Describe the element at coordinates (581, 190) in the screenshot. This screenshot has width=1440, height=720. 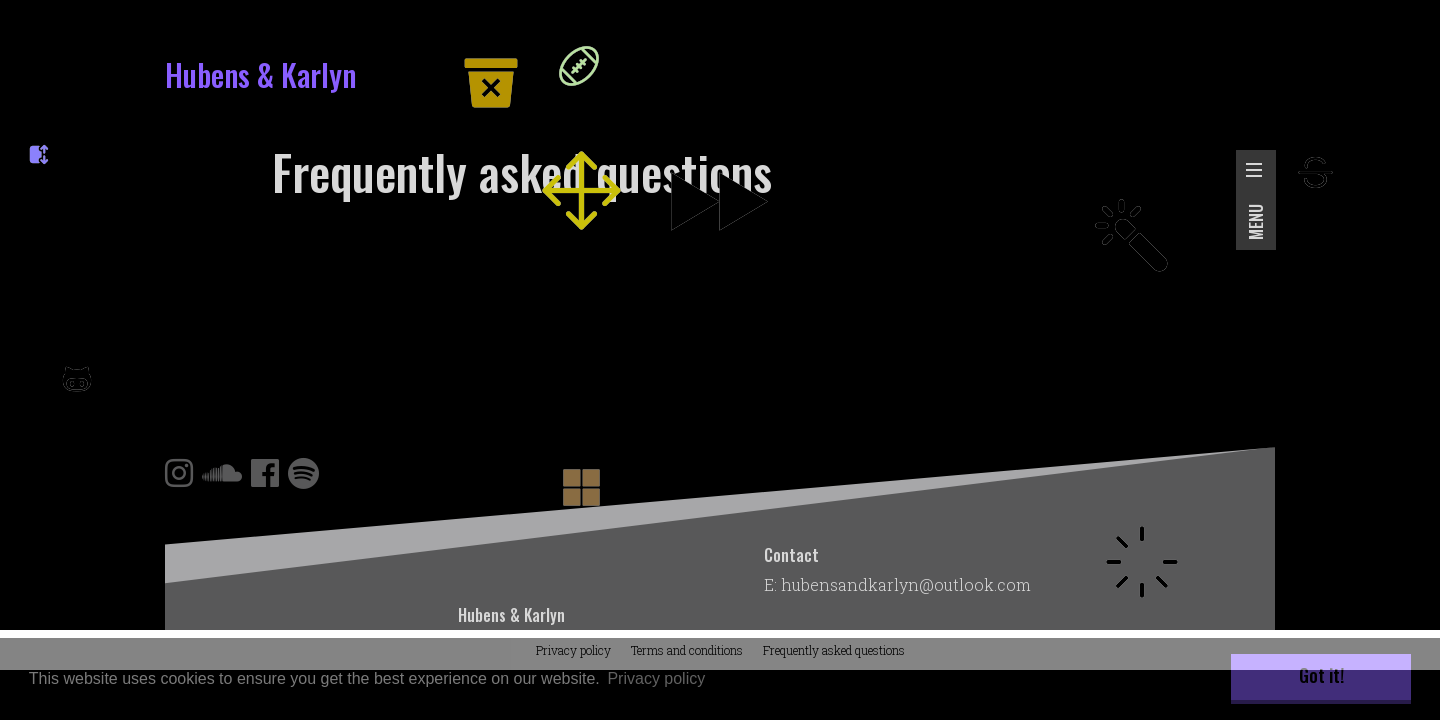
I see `move or reposition an element` at that location.